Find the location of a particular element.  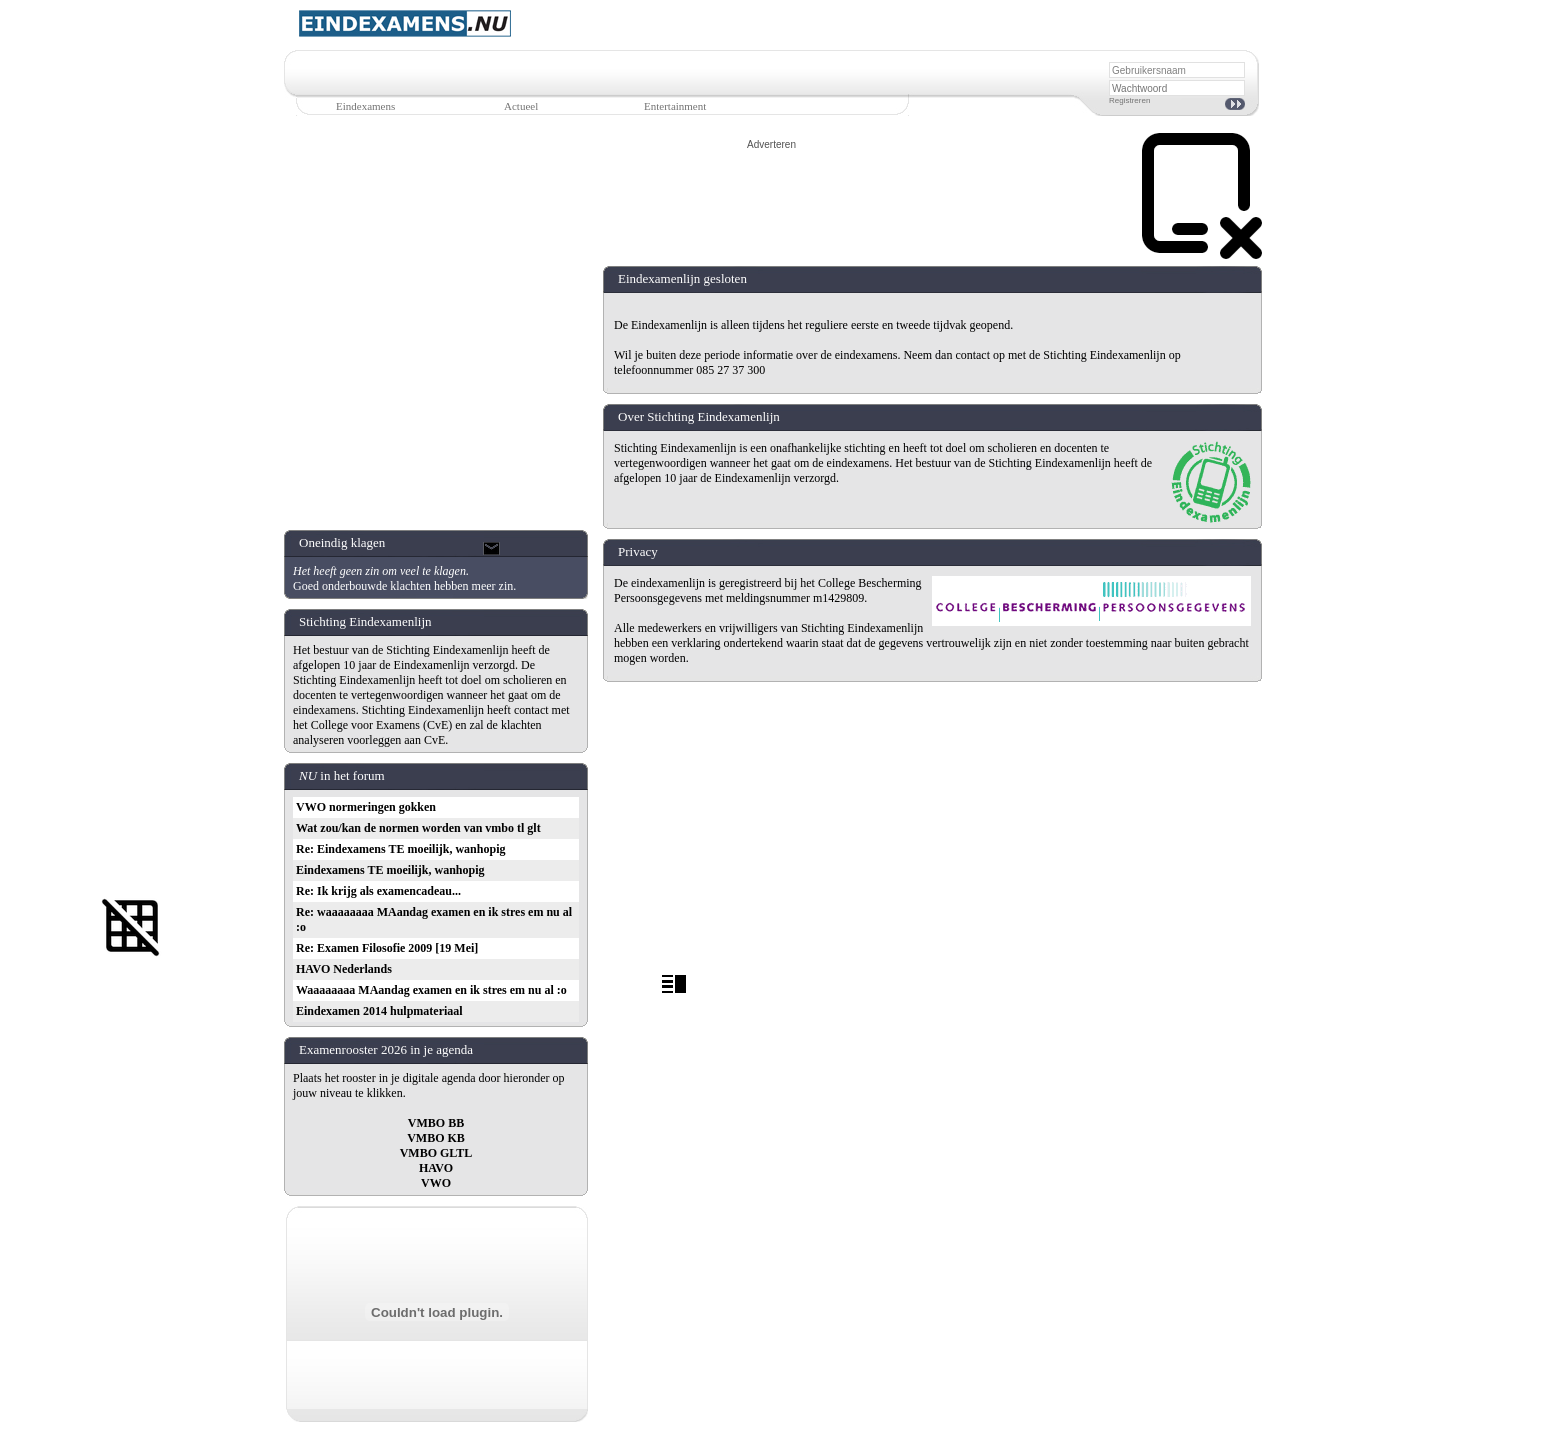

disable grid view is located at coordinates (132, 926).